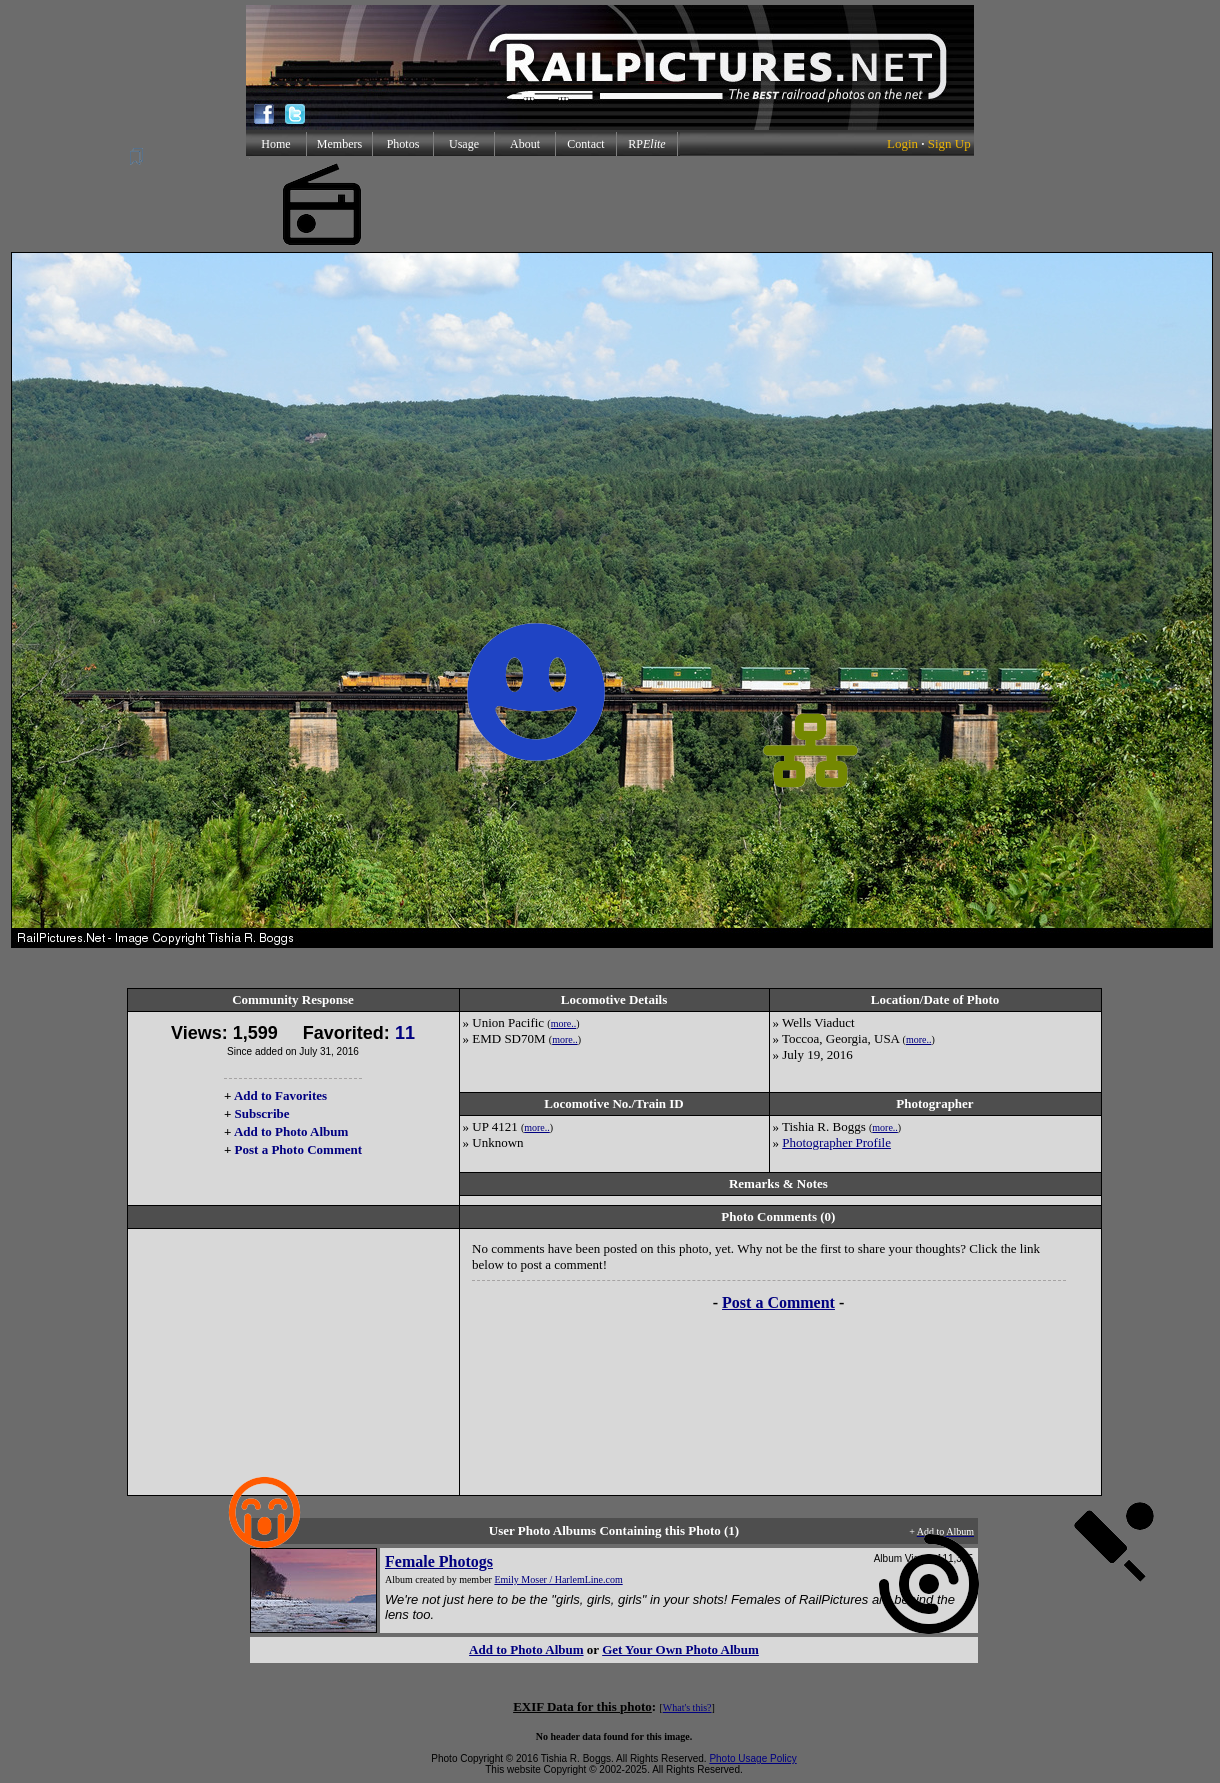 The width and height of the screenshot is (1220, 1783). What do you see at coordinates (536, 692) in the screenshot?
I see `add an emoji or reaction to a message` at bounding box center [536, 692].